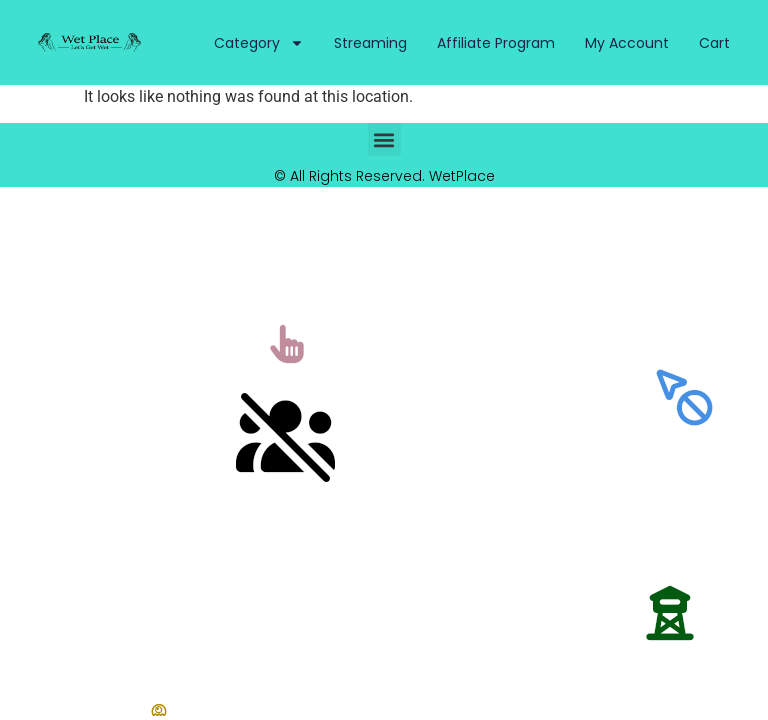  I want to click on tap or click to select, so click(287, 344).